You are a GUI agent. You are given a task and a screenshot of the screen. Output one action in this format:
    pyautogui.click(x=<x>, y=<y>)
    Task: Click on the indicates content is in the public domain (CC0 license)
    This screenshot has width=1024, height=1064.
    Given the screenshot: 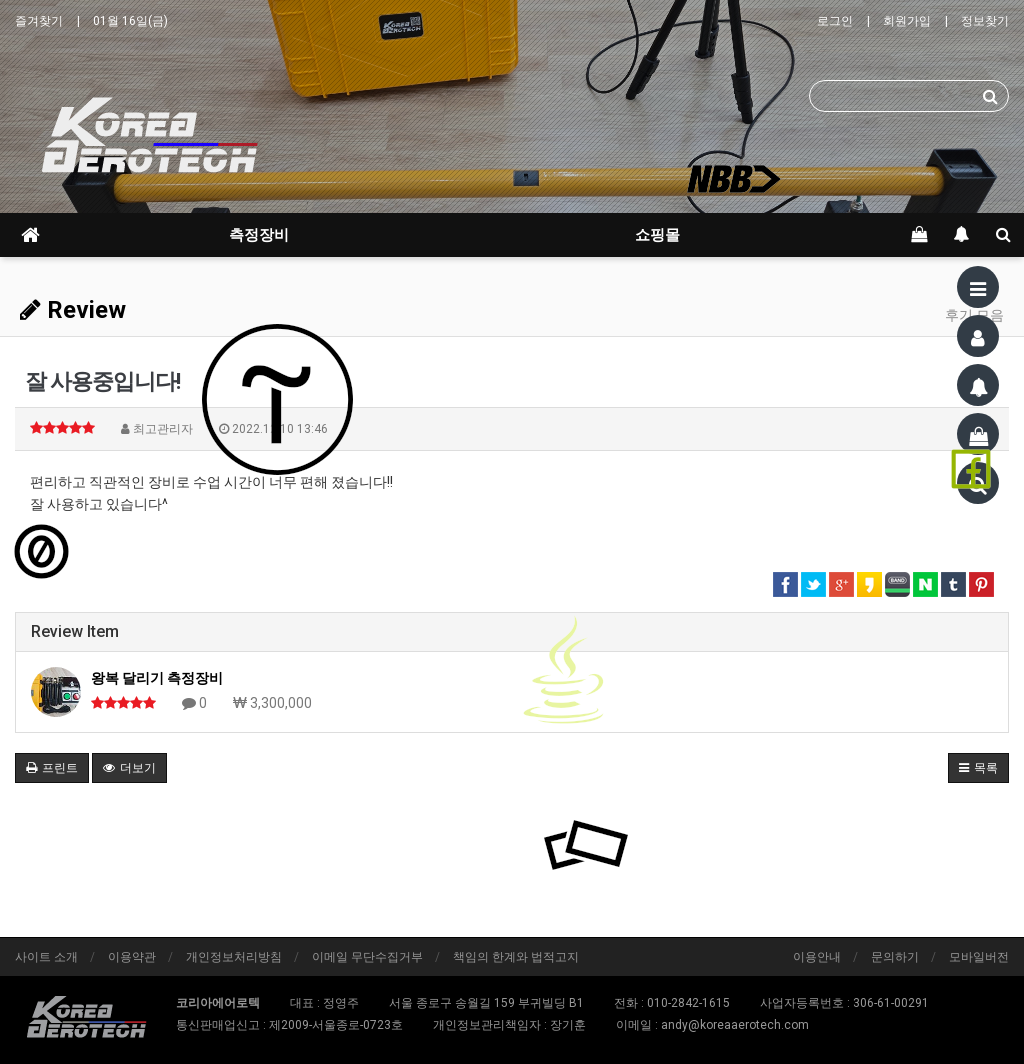 What is the action you would take?
    pyautogui.click(x=41, y=551)
    